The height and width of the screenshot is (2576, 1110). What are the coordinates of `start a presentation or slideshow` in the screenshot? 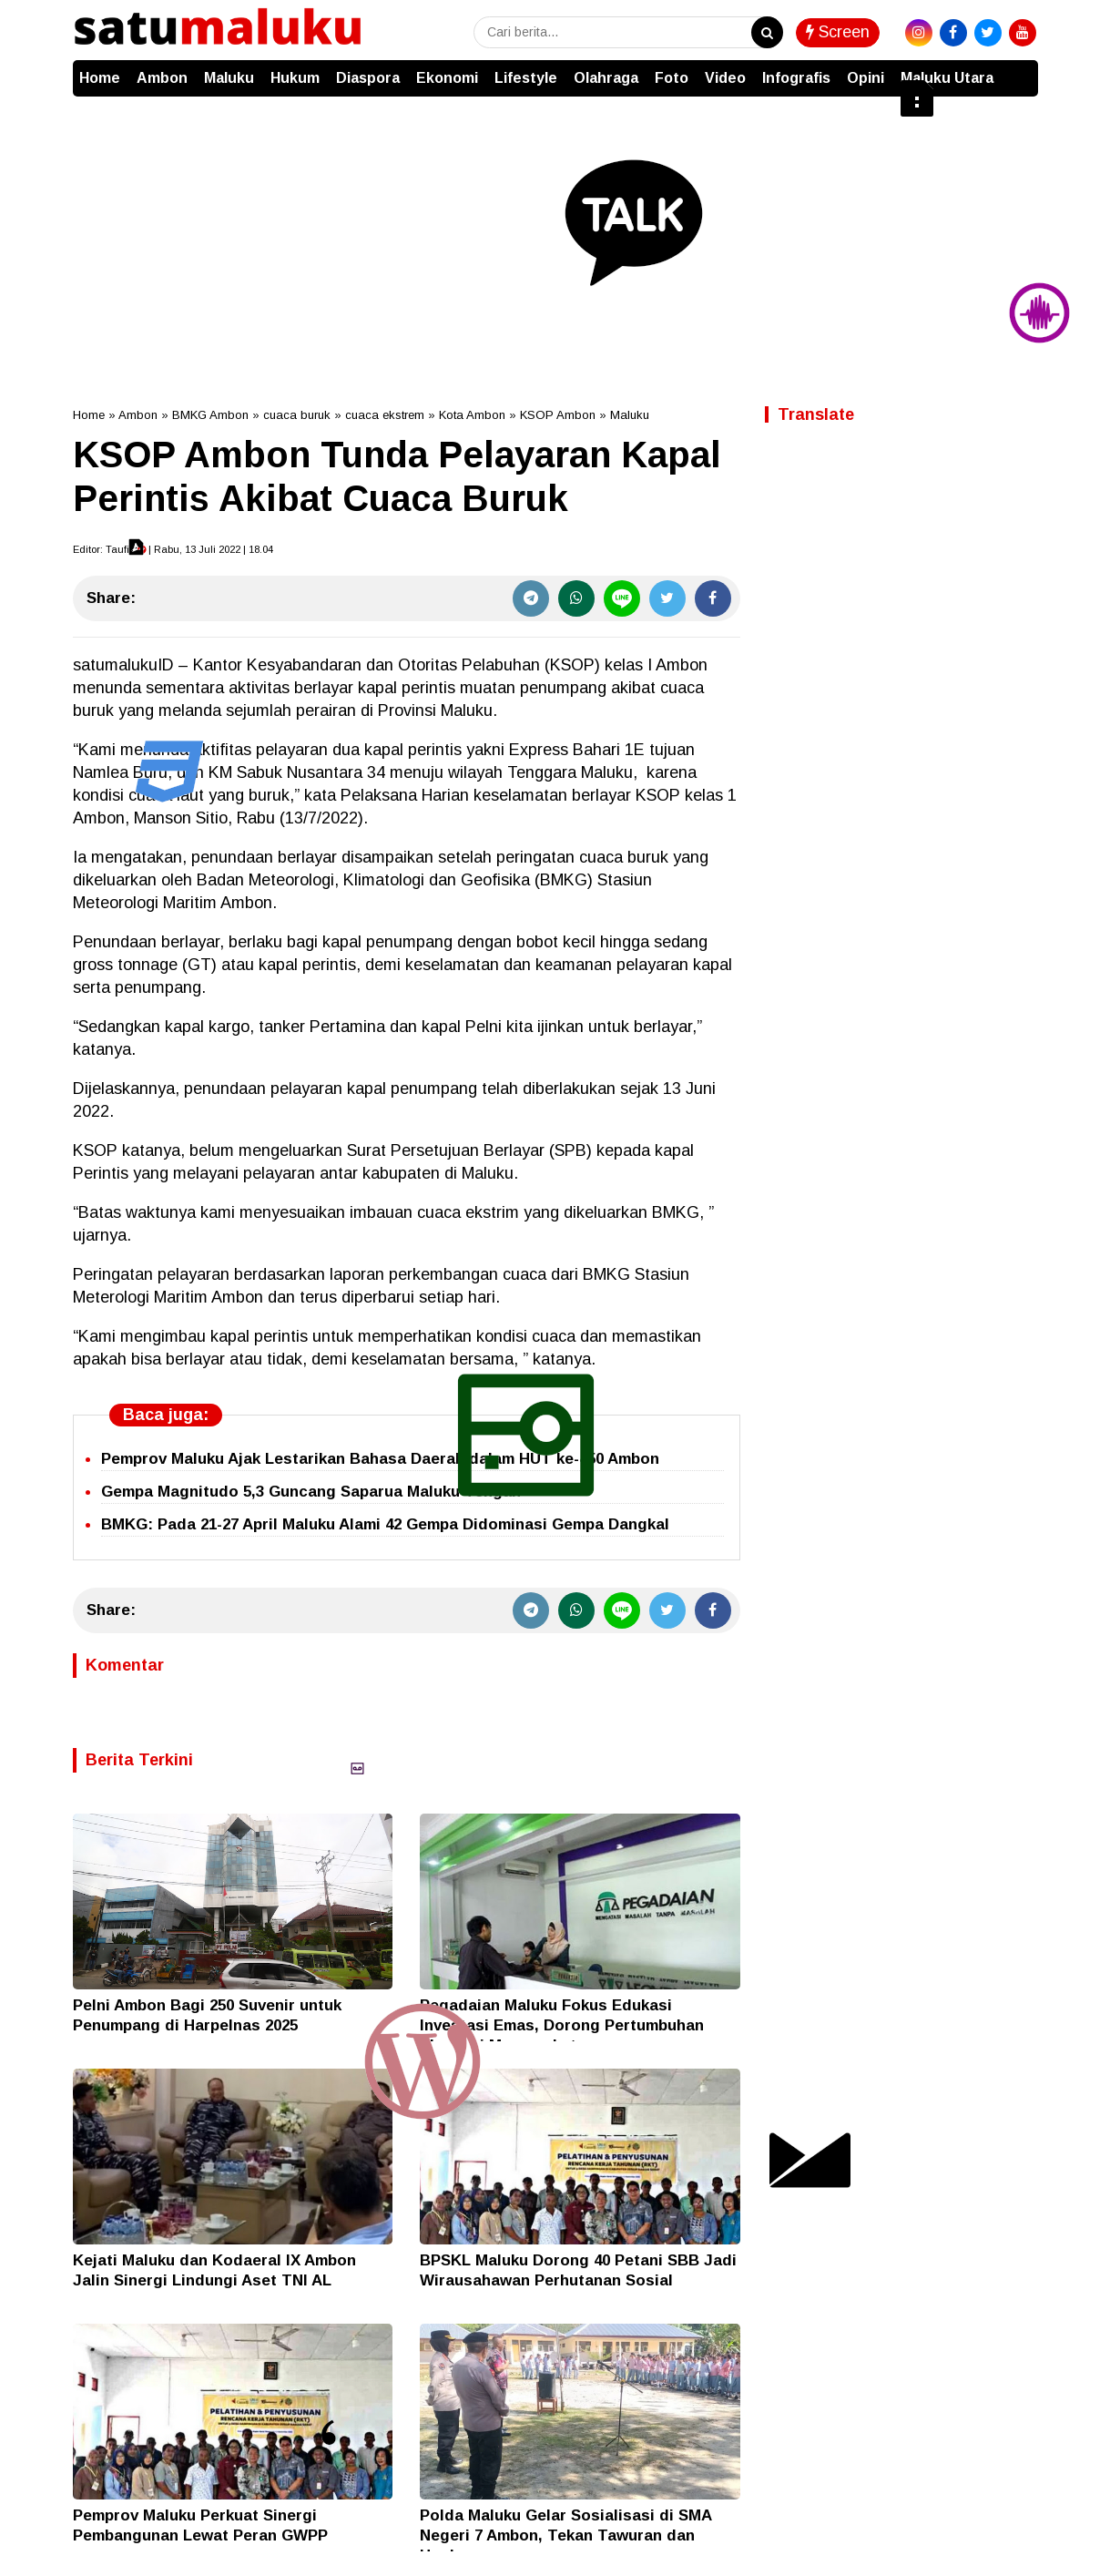 It's located at (525, 1435).